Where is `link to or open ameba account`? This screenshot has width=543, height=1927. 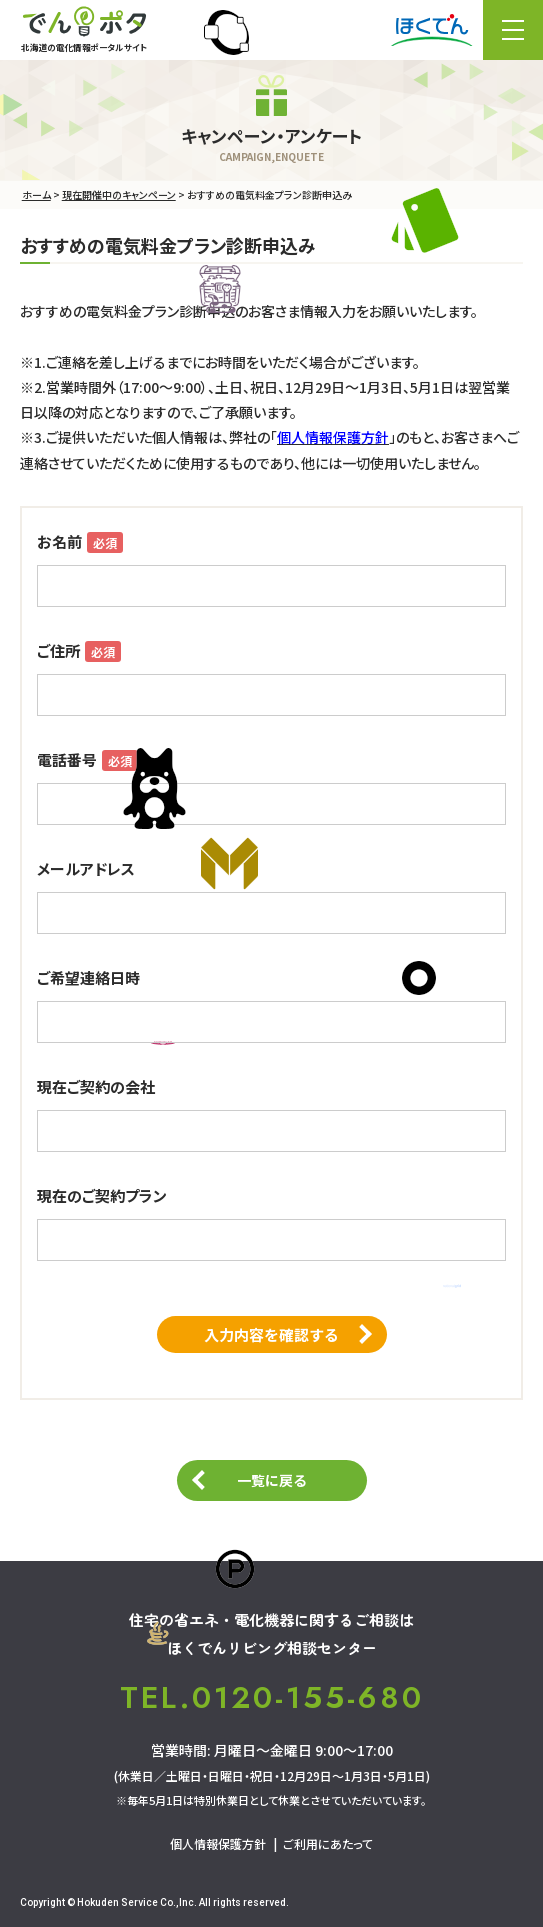 link to or open ameba account is located at coordinates (154, 788).